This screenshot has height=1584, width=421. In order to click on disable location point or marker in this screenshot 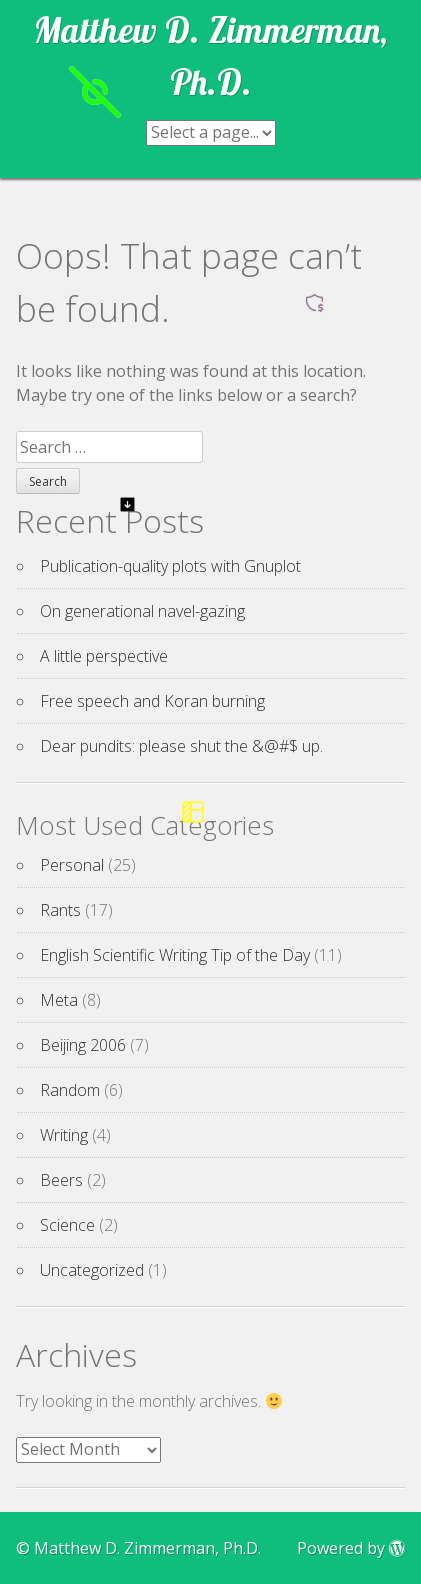, I will do `click(95, 92)`.